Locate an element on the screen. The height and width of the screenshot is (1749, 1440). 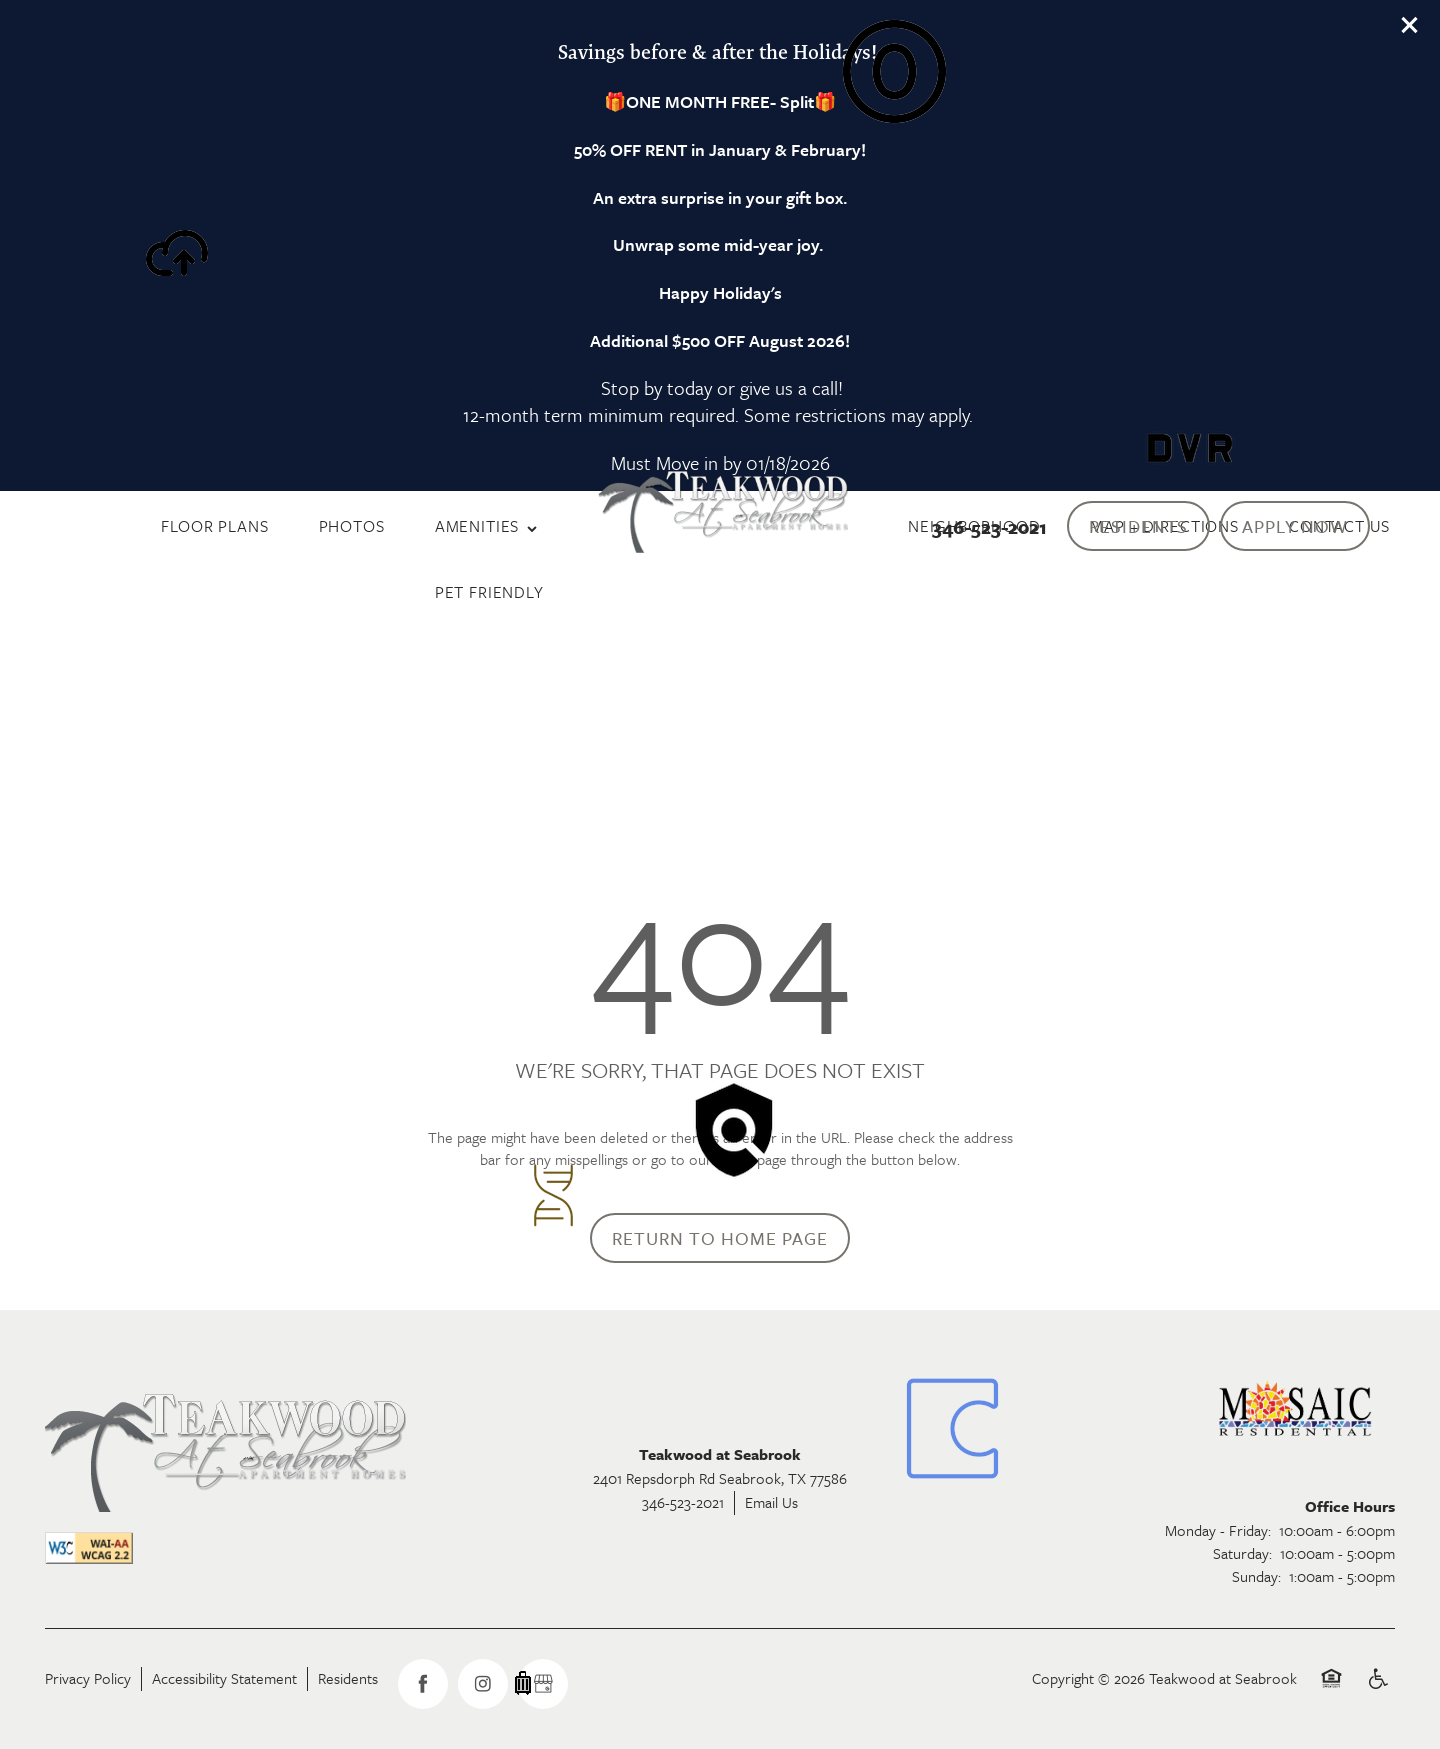
upload file to cloud storage is located at coordinates (177, 253).